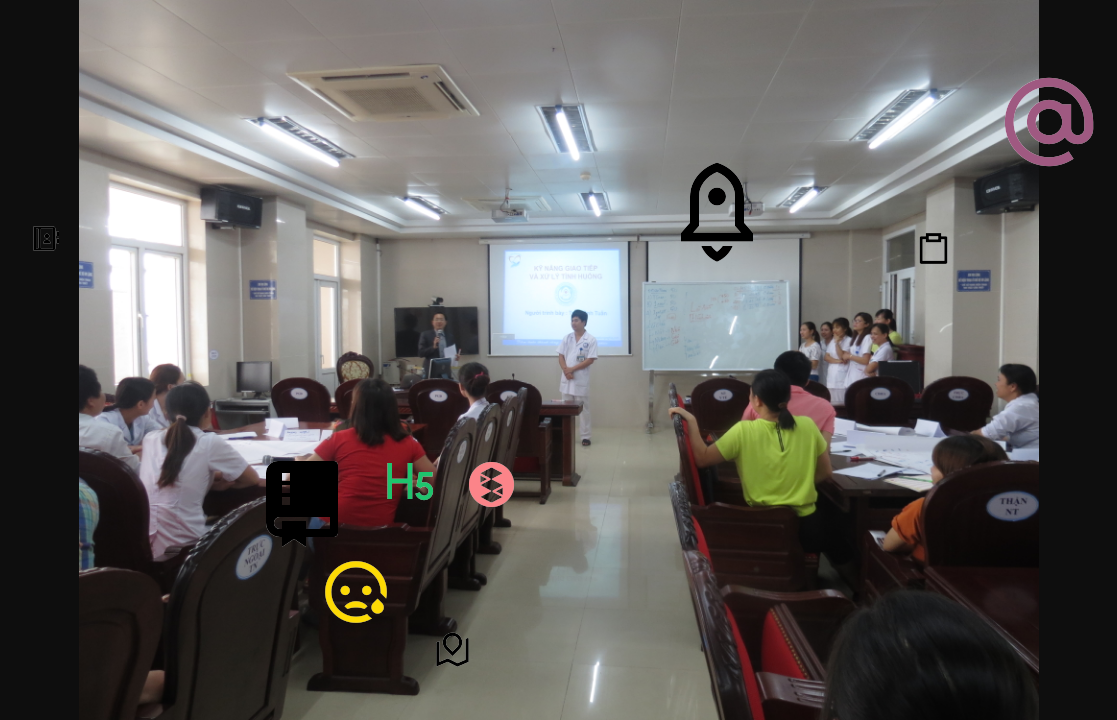 This screenshot has width=1117, height=720. Describe the element at coordinates (356, 592) in the screenshot. I see `indicate a sad or negative reaction` at that location.